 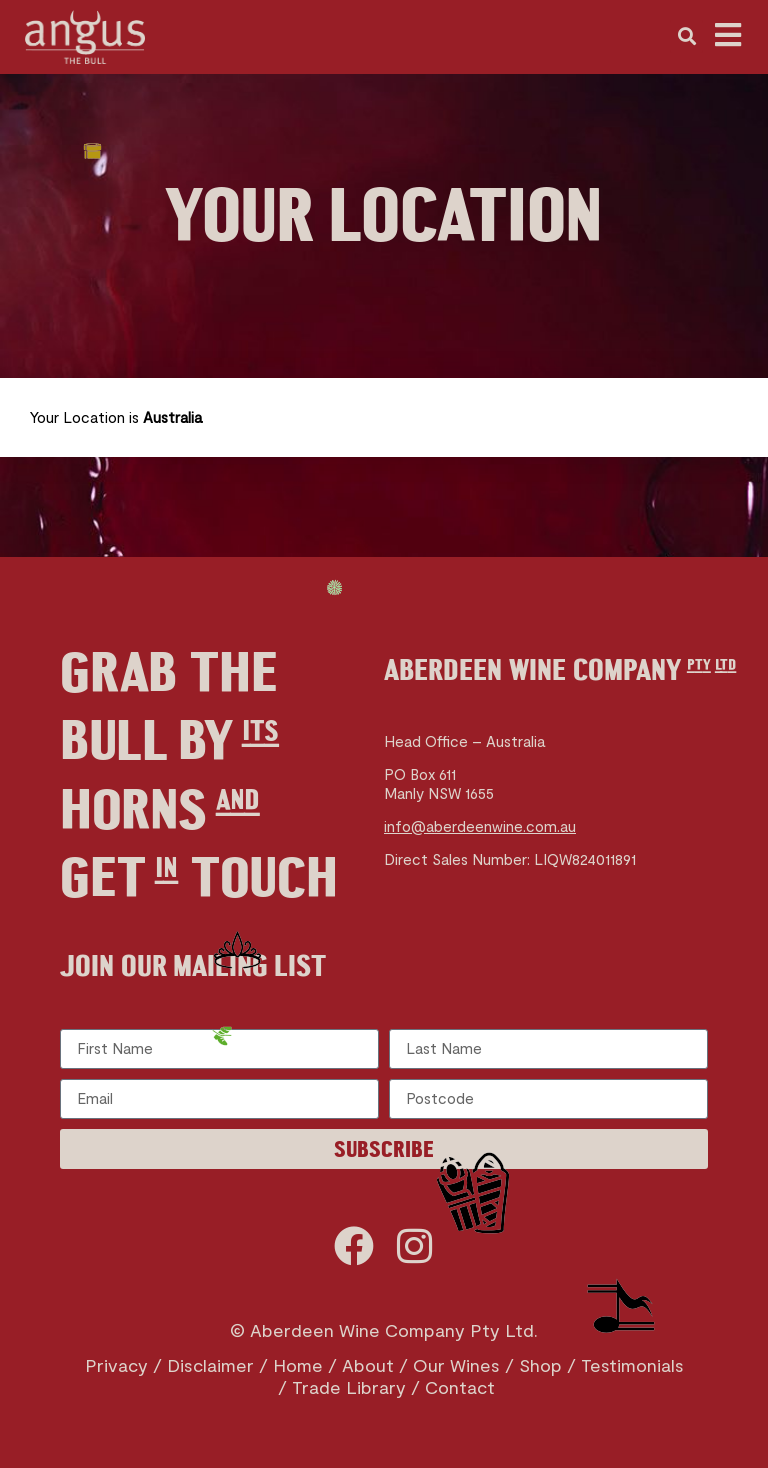 What do you see at coordinates (237, 953) in the screenshot?
I see `indicates royalty or premium status` at bounding box center [237, 953].